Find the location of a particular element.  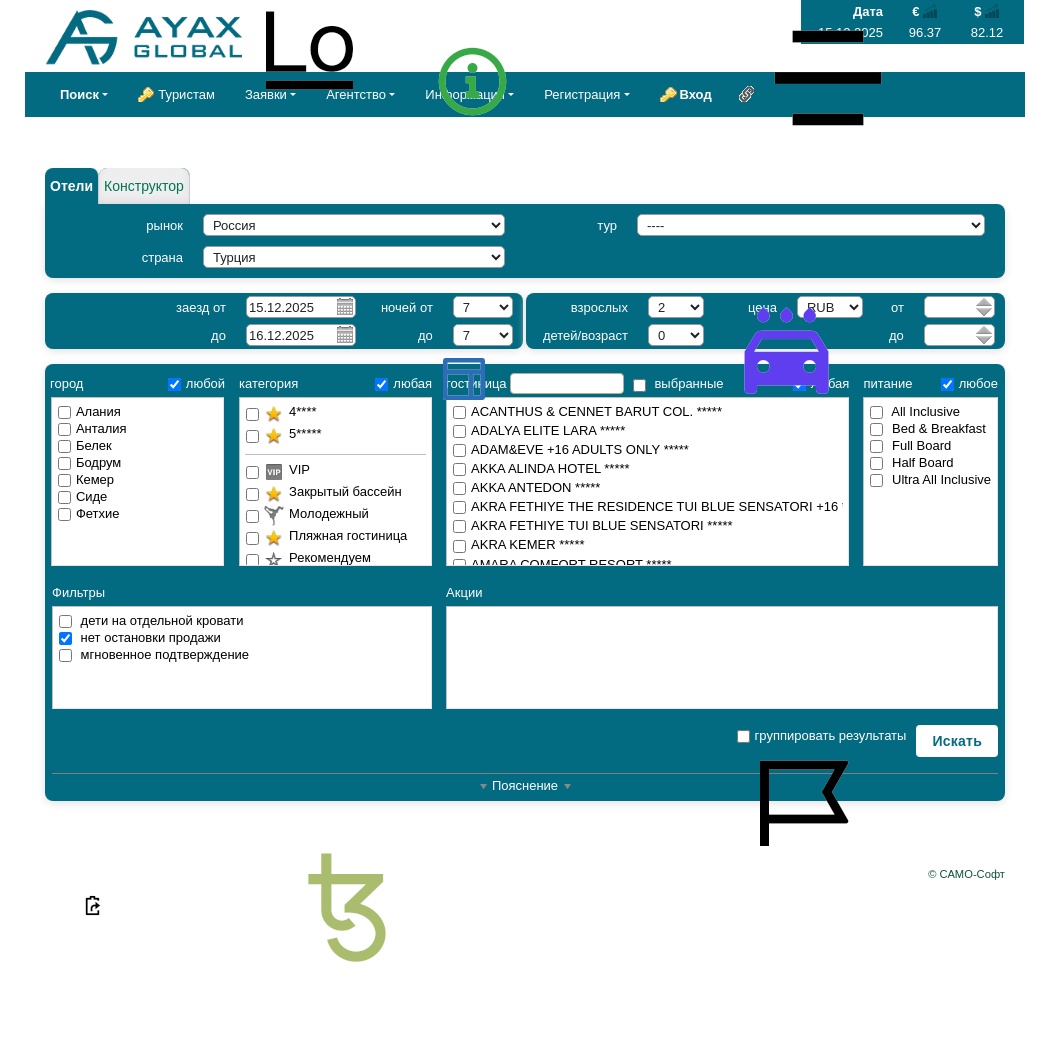

tezos (XTZ) cryptocurrency logo is located at coordinates (347, 905).